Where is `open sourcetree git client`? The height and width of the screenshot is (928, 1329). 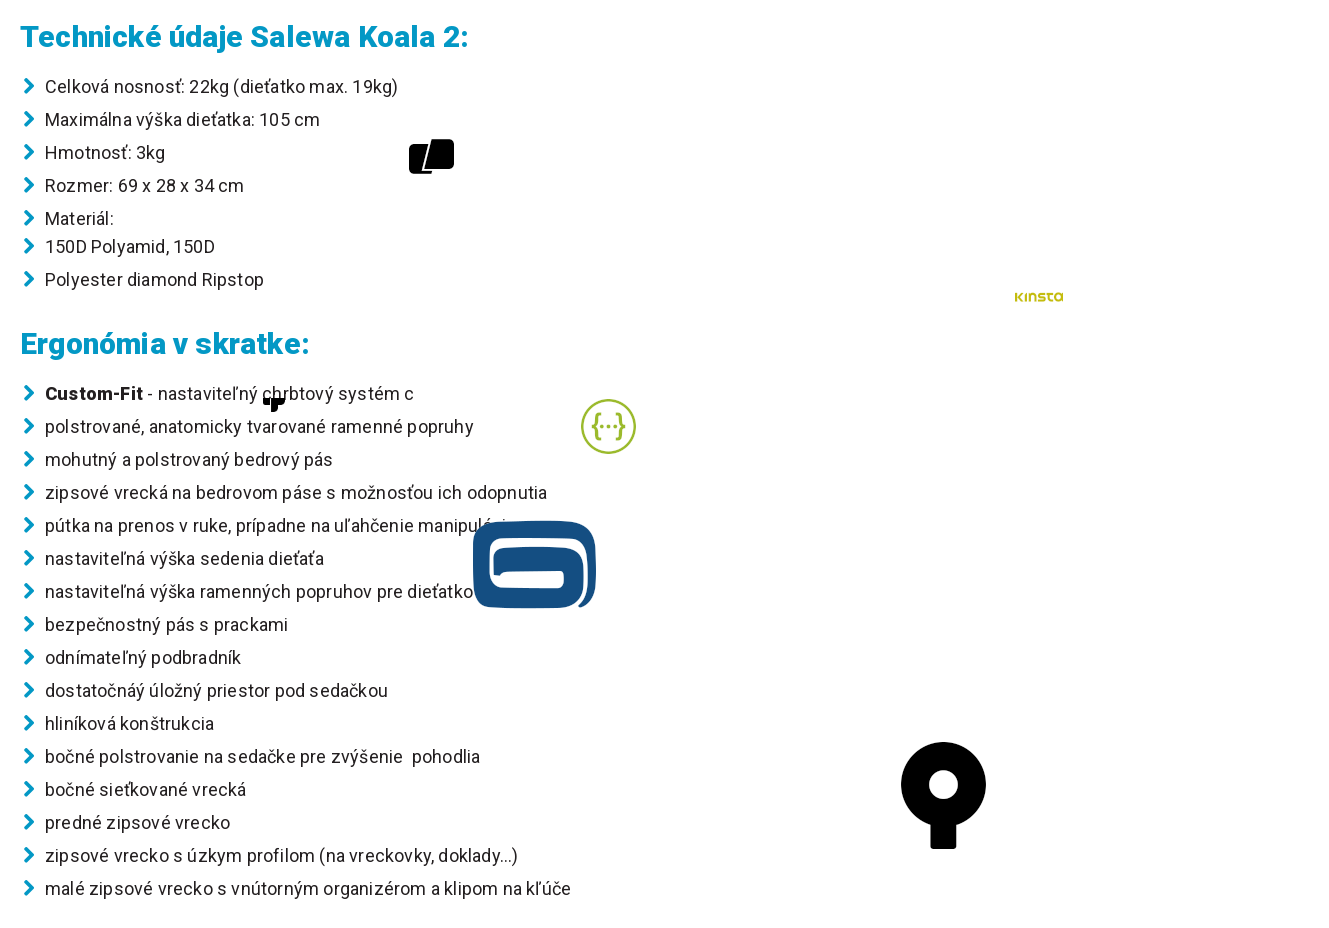 open sourcetree git client is located at coordinates (943, 795).